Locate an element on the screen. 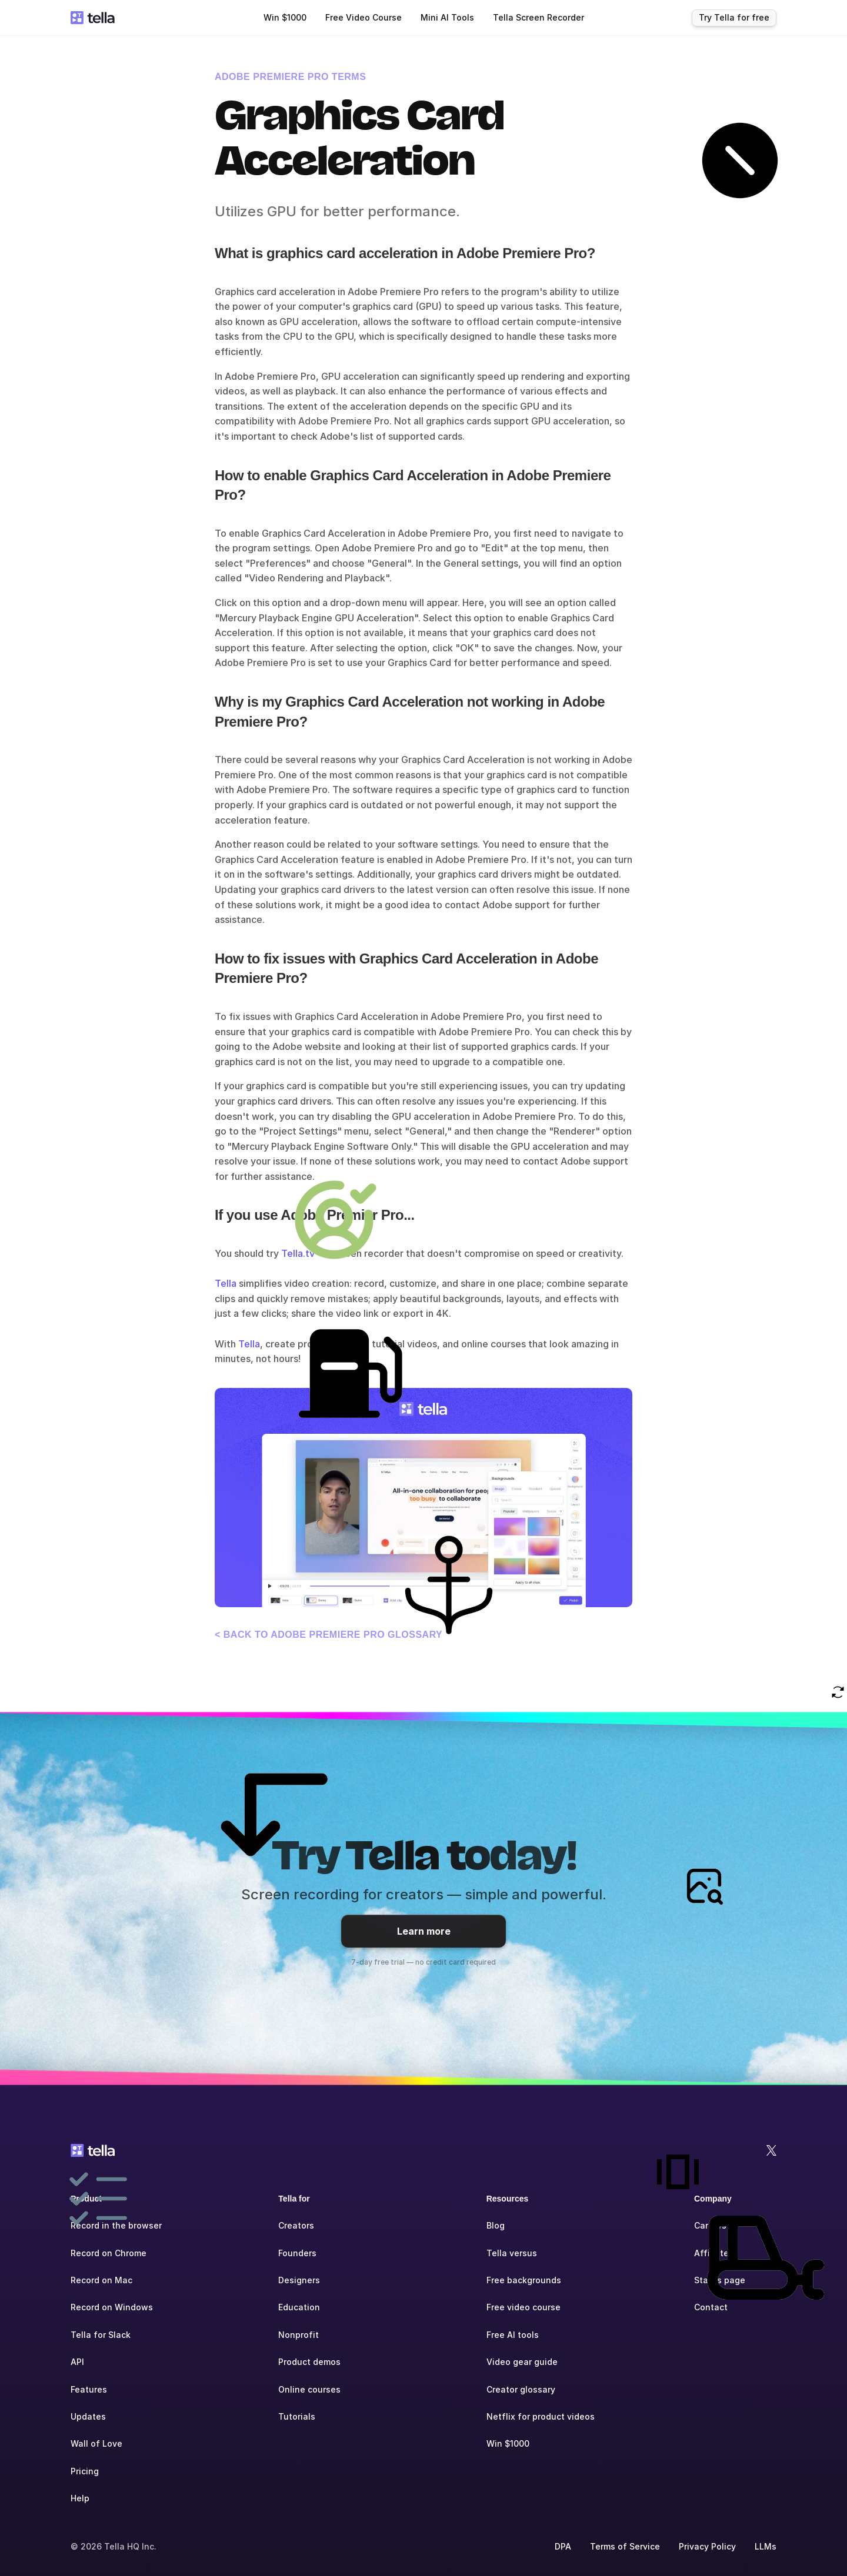 This screenshot has height=2576, width=847. find nearby gas stations is located at coordinates (346, 1373).